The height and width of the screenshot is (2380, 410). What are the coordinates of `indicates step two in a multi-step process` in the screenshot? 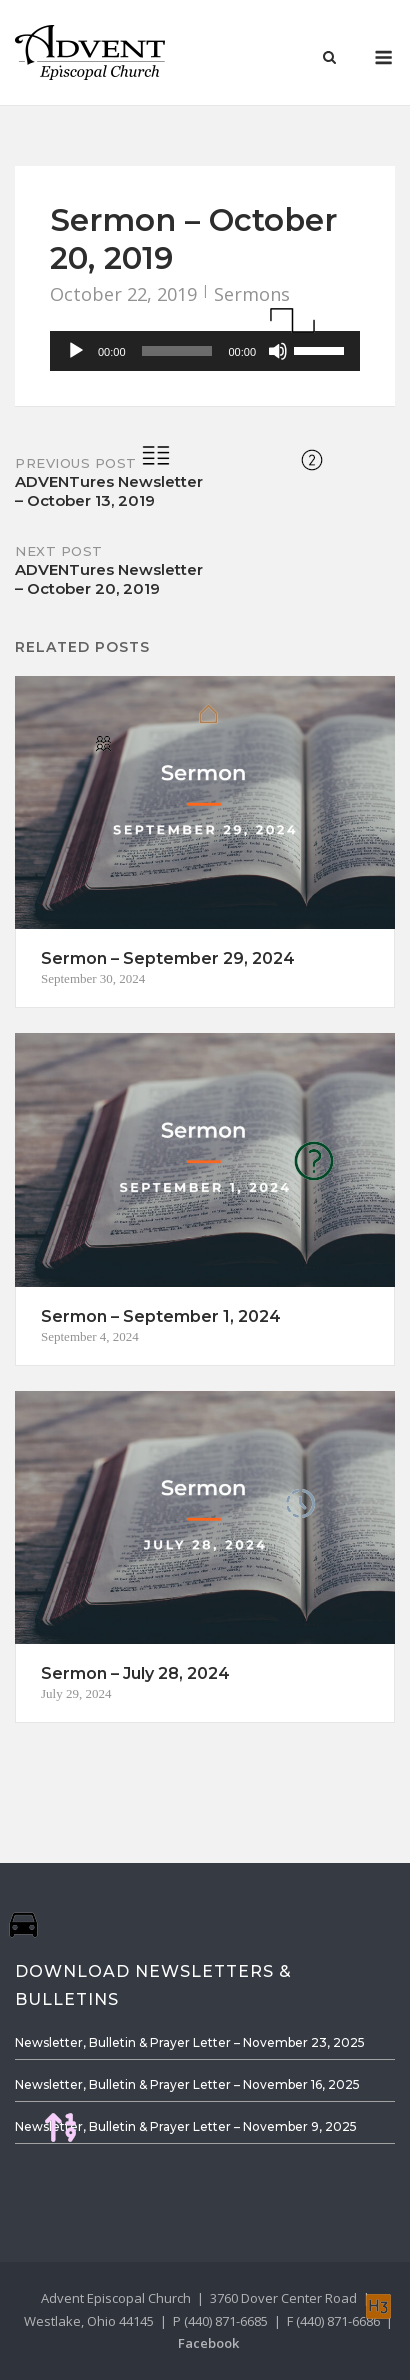 It's located at (312, 460).